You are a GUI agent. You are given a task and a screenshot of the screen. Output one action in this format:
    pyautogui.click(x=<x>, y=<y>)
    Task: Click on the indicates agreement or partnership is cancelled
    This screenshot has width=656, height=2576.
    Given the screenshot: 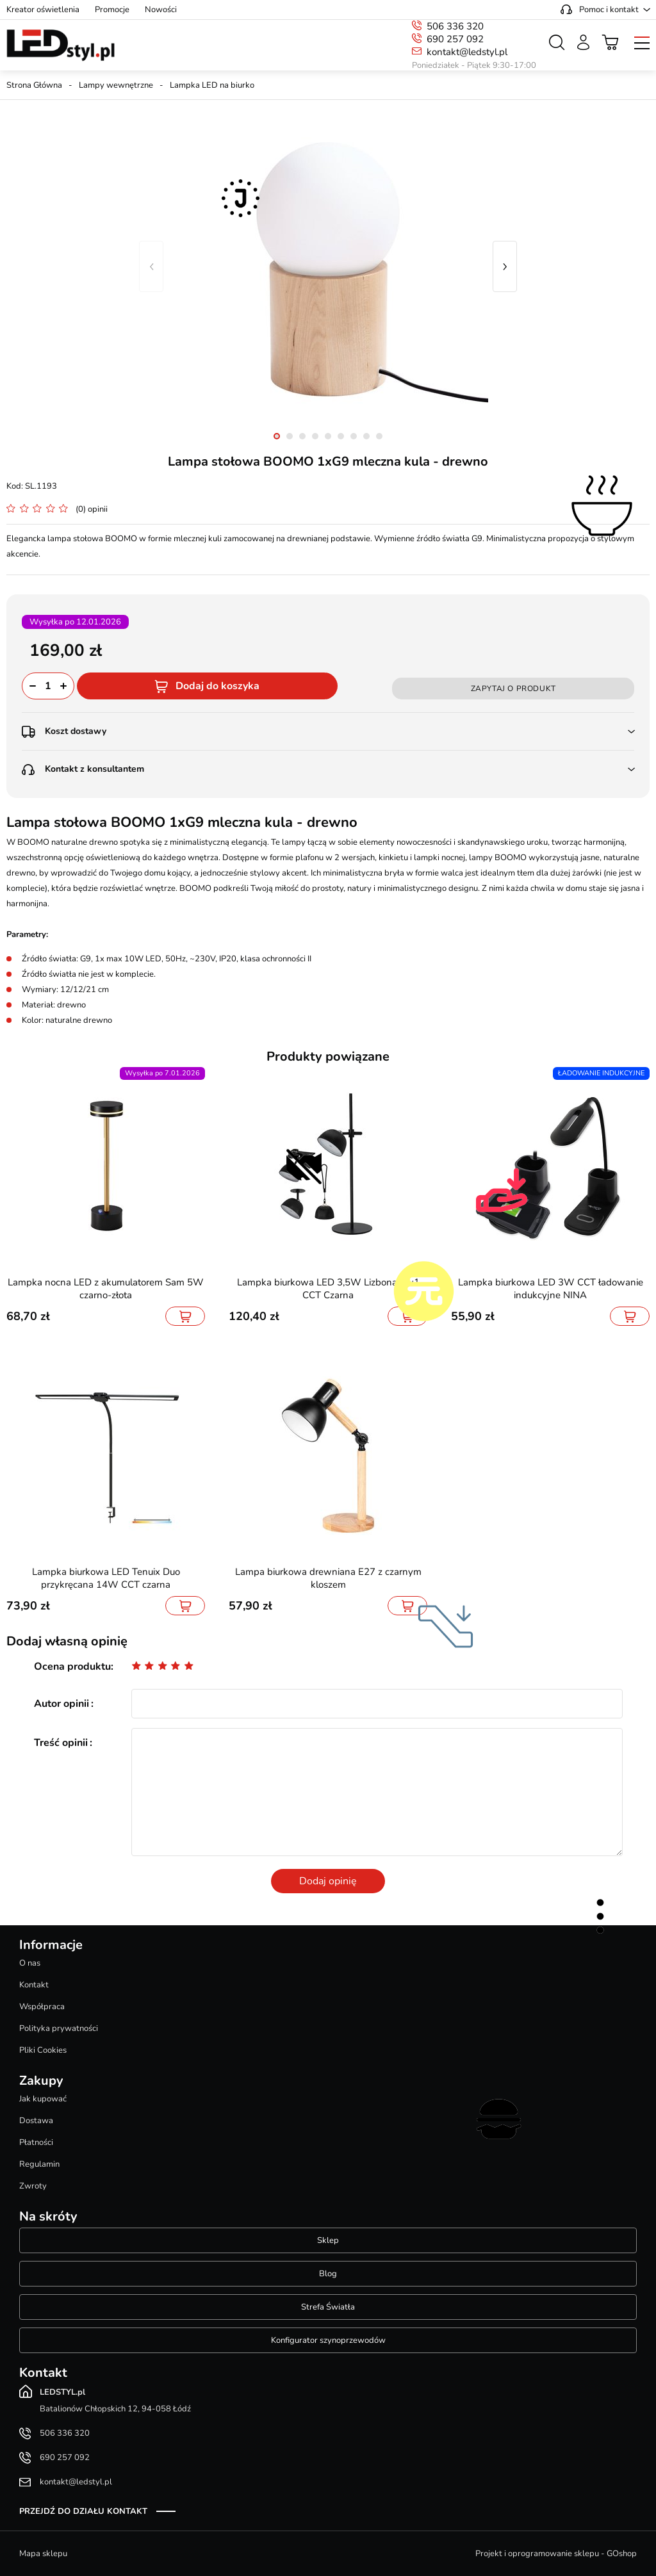 What is the action you would take?
    pyautogui.click(x=304, y=1166)
    